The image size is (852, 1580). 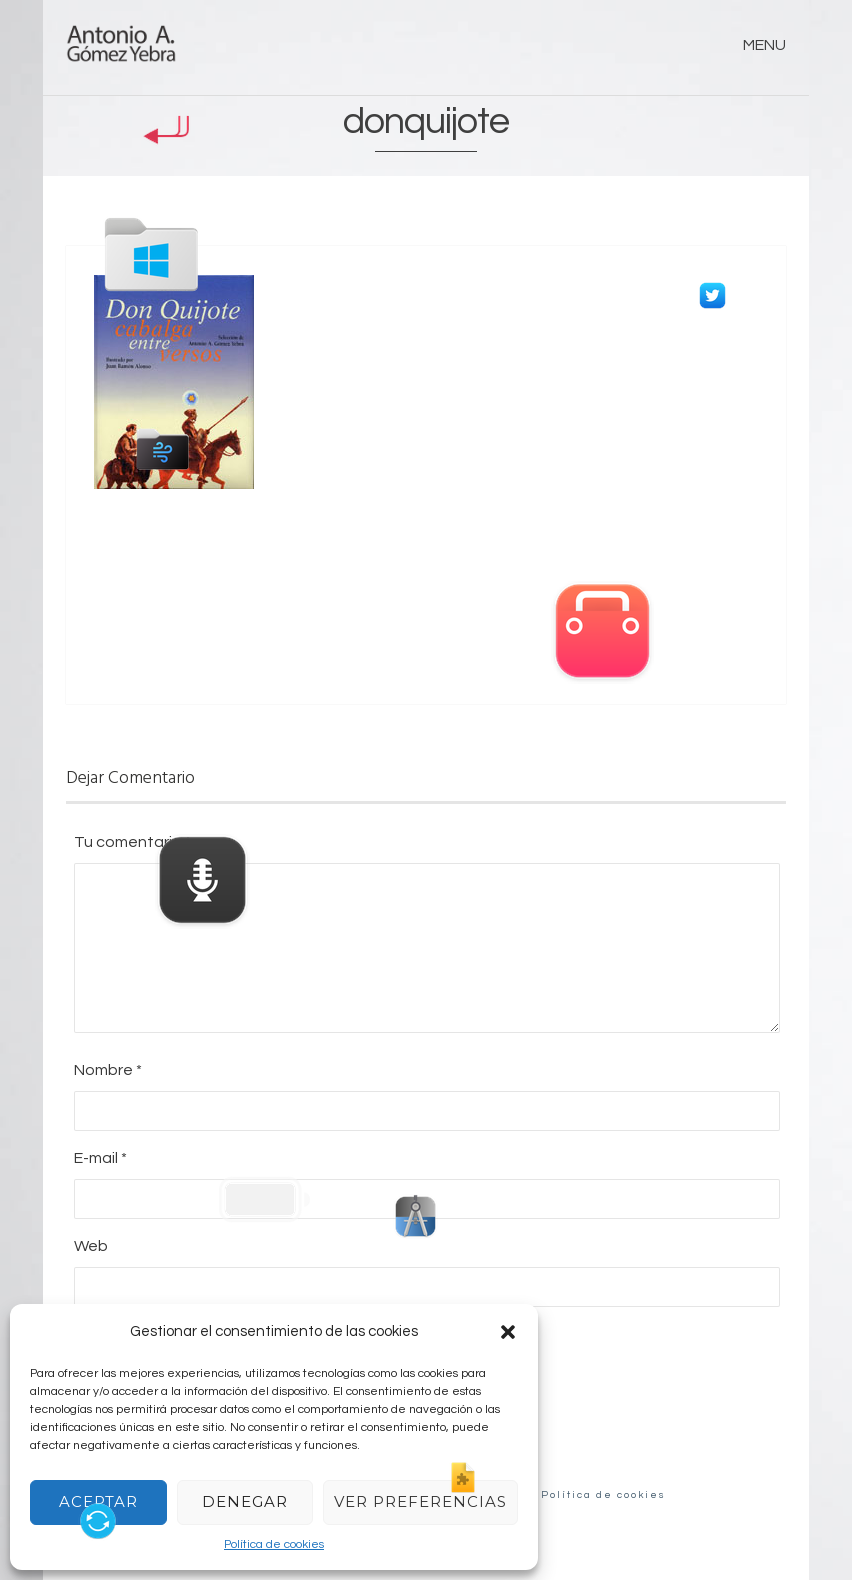 I want to click on reply to all recipients of an email, so click(x=165, y=126).